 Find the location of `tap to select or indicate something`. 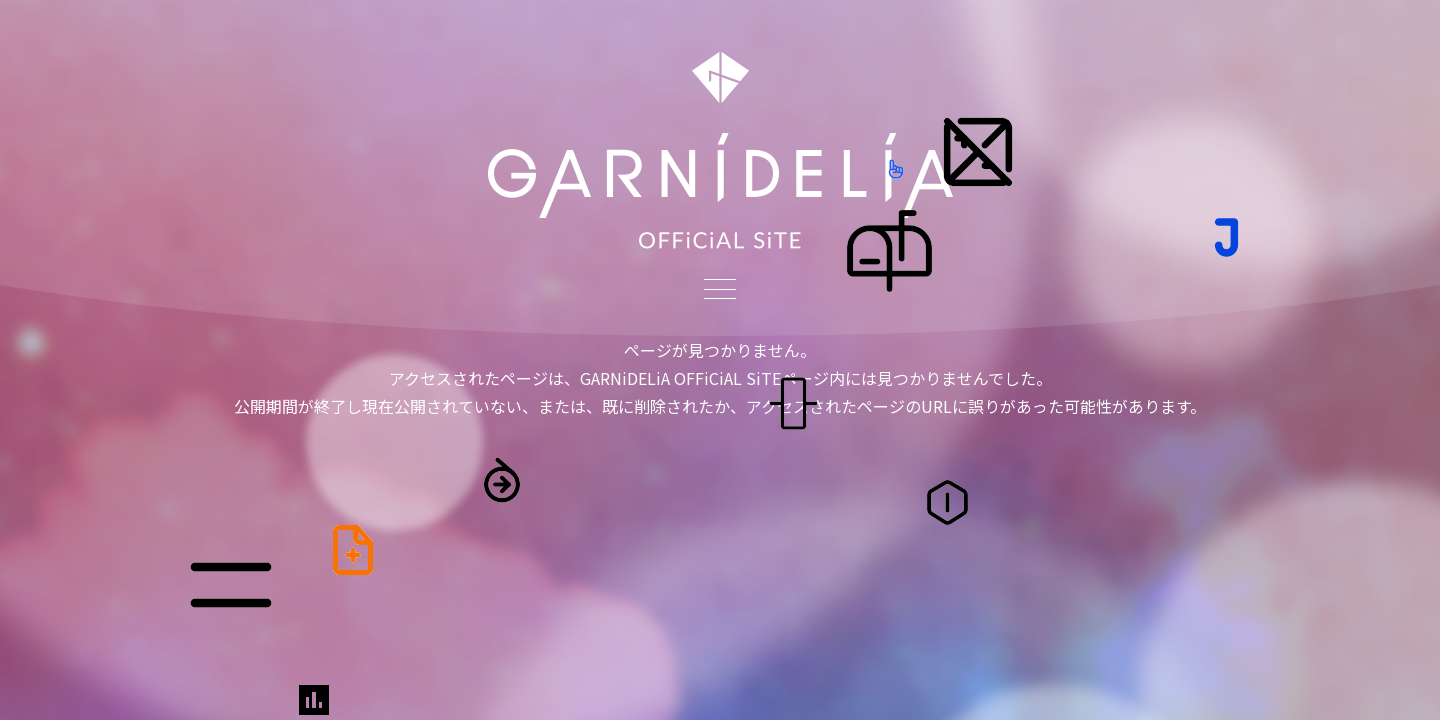

tap to select or indicate something is located at coordinates (896, 169).